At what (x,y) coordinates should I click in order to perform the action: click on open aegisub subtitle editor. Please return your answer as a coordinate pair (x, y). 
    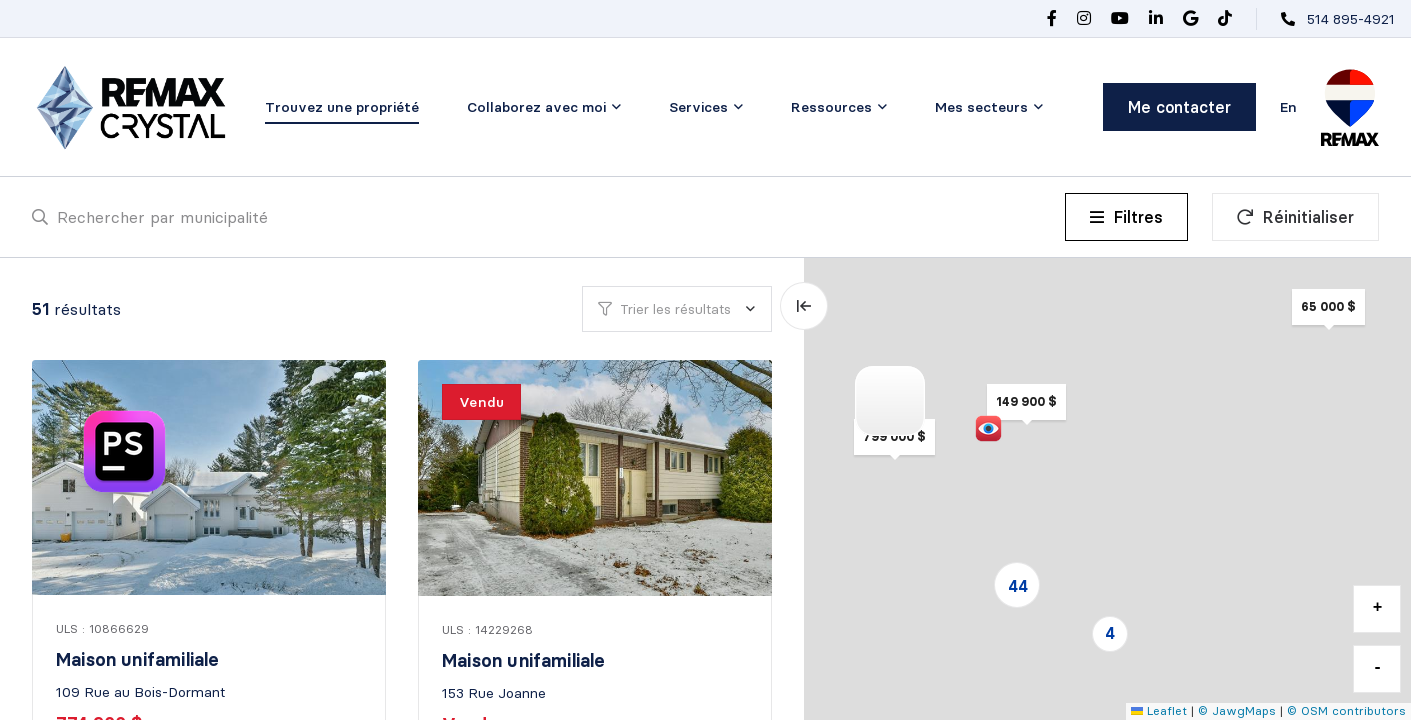
    Looking at the image, I should click on (988, 428).